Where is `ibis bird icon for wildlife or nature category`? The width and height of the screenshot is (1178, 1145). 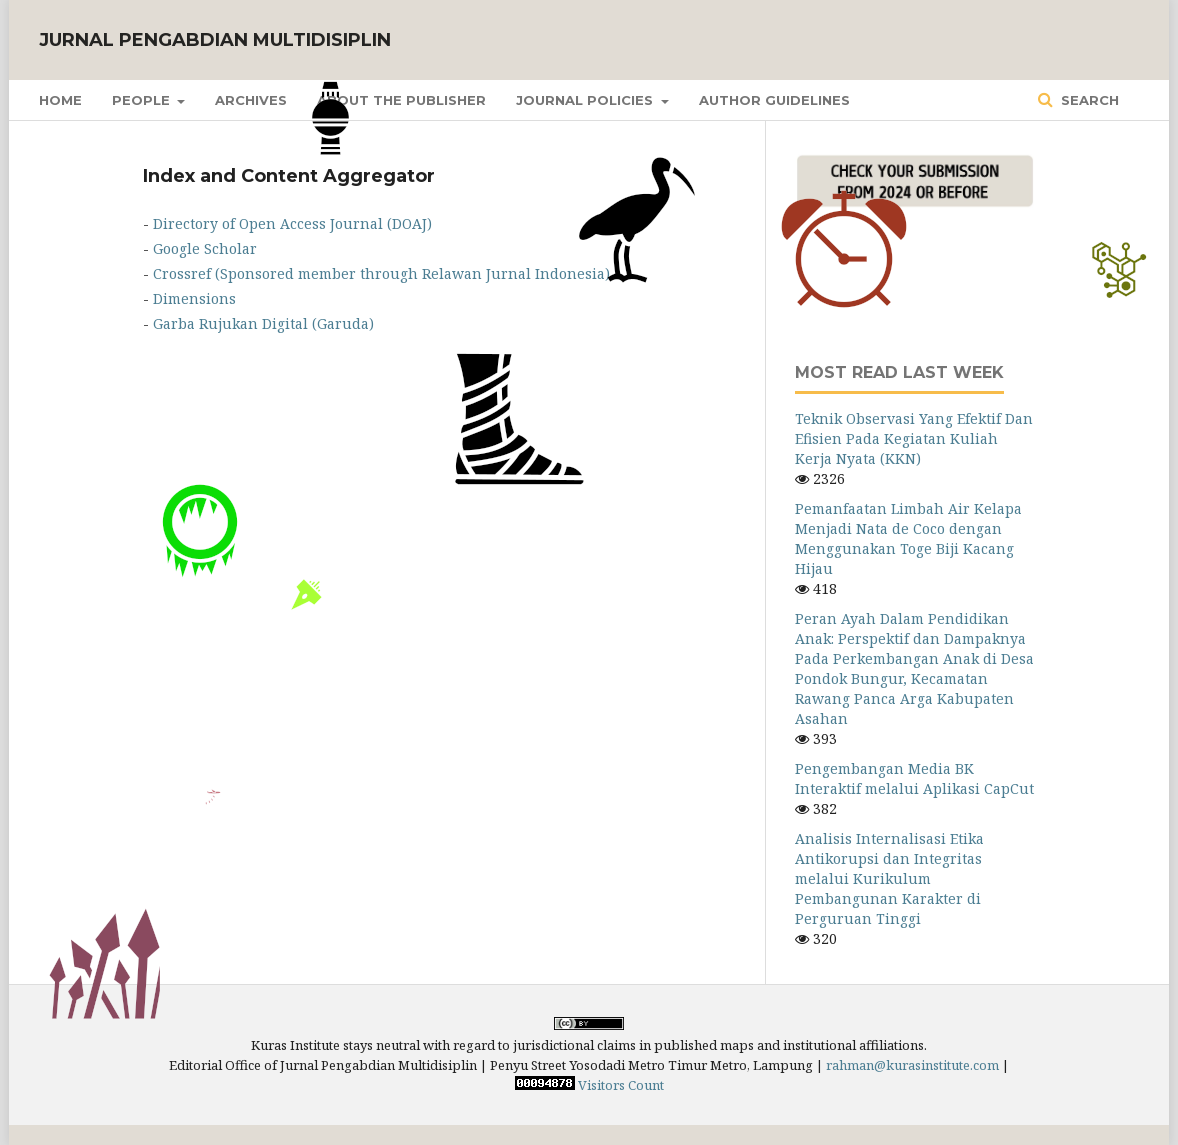
ibis bird icon for wildlife or nature category is located at coordinates (637, 220).